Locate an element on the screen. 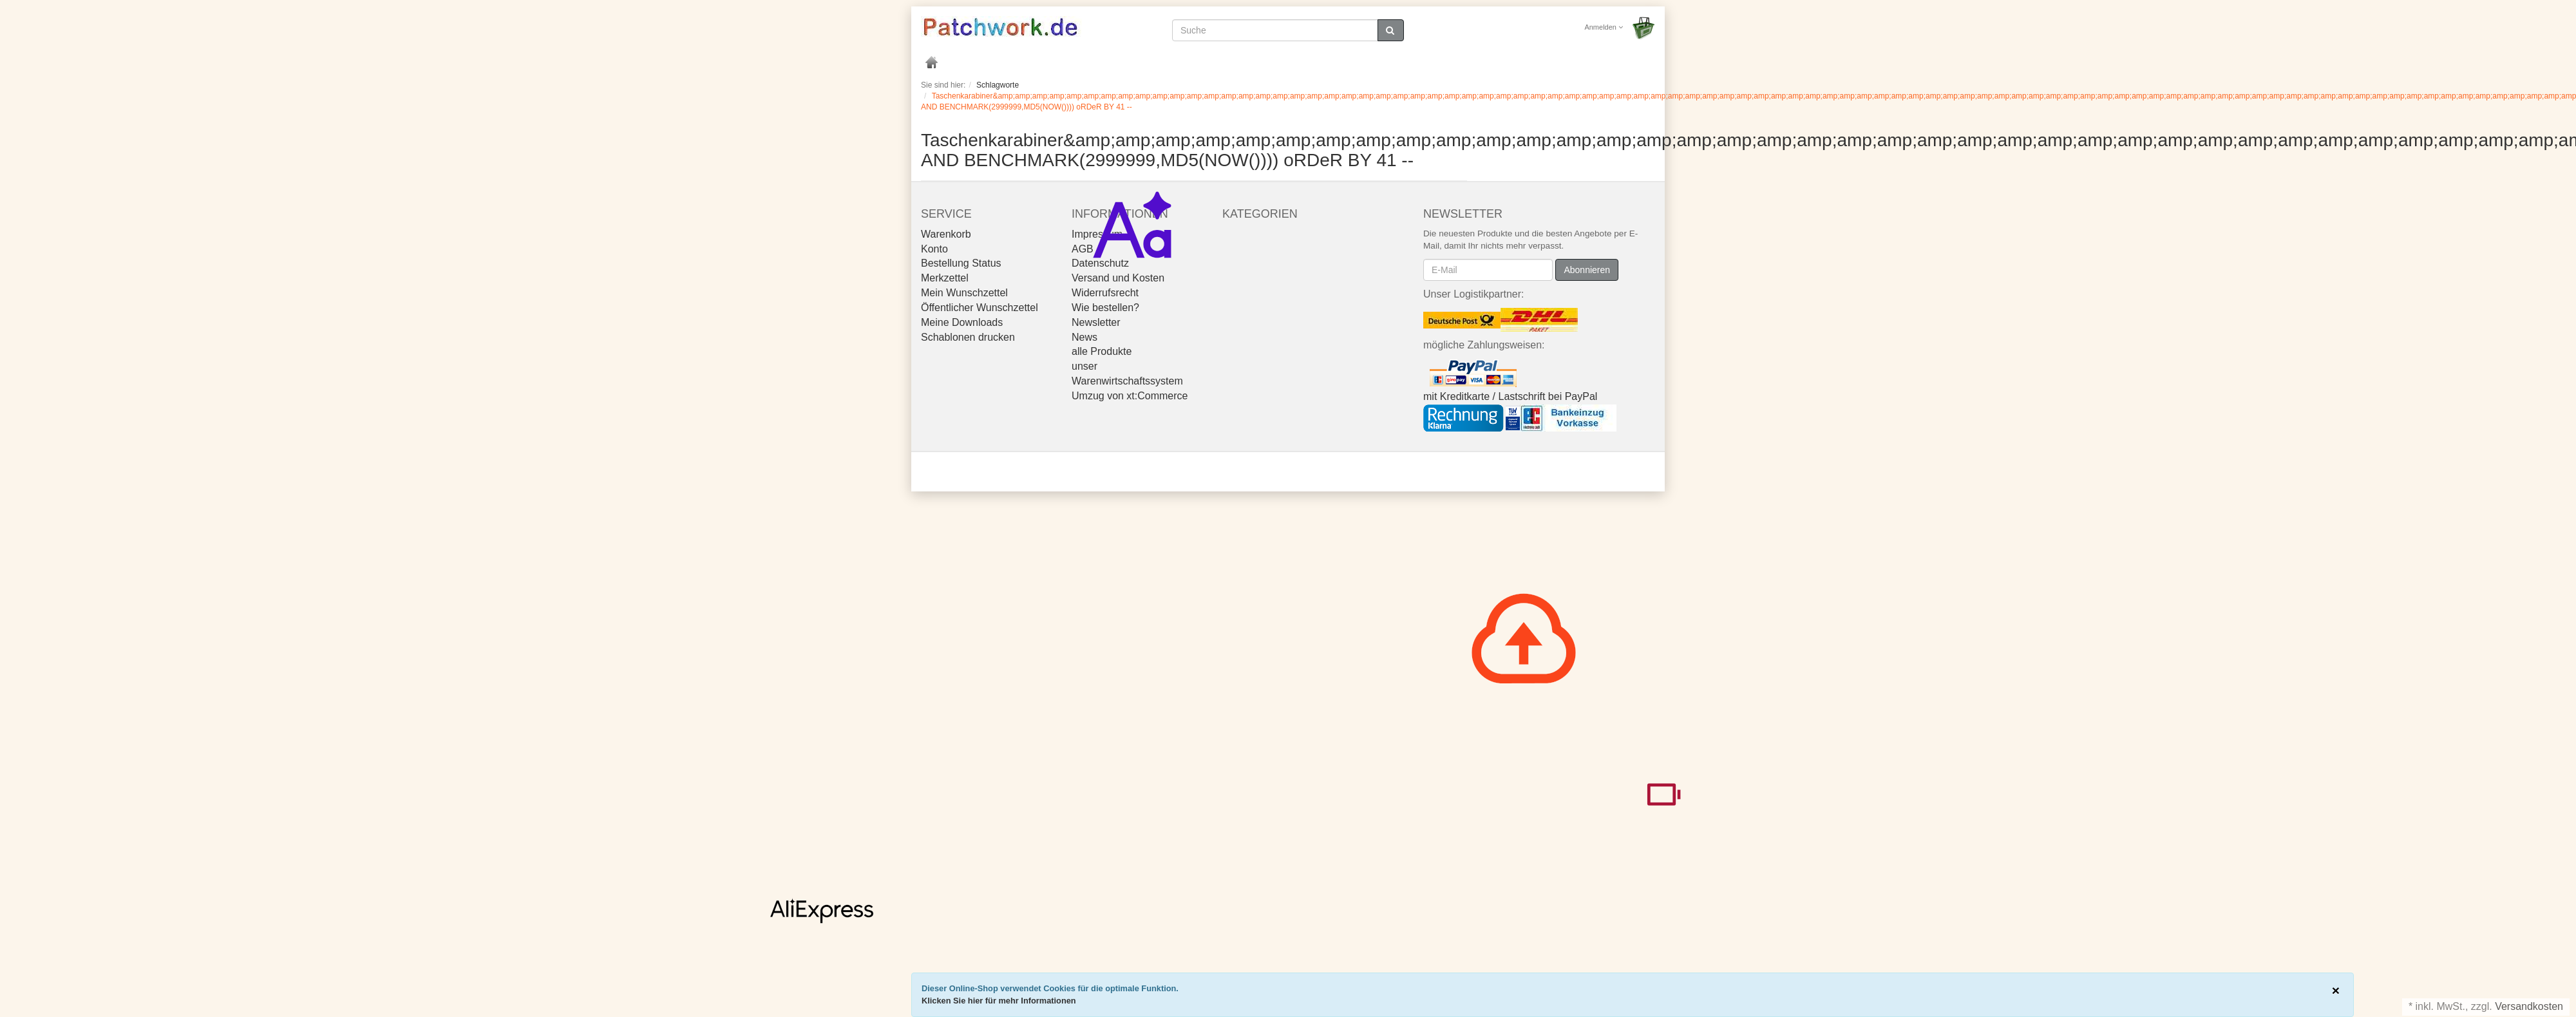 This screenshot has width=2576, height=1017. adjust text size with AI assistance is located at coordinates (1133, 230).